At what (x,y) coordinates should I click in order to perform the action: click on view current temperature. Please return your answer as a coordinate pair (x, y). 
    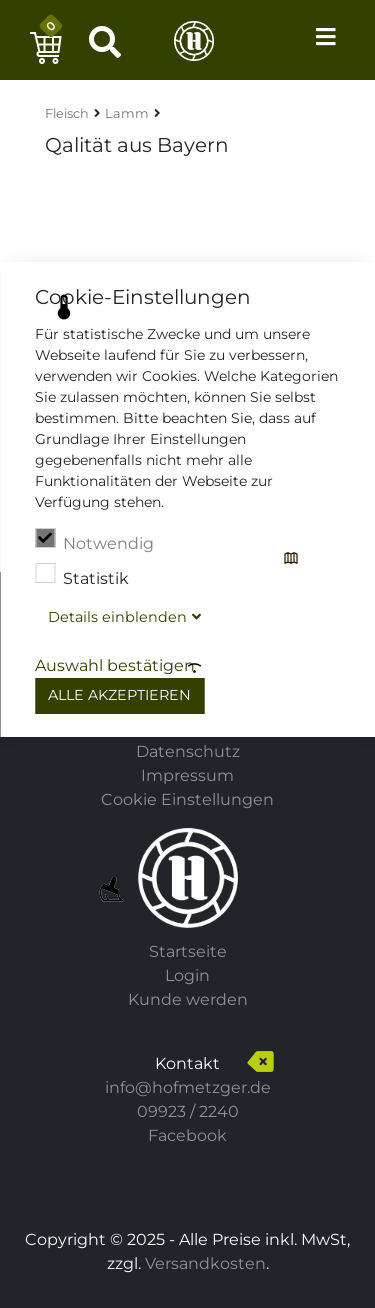
    Looking at the image, I should click on (64, 307).